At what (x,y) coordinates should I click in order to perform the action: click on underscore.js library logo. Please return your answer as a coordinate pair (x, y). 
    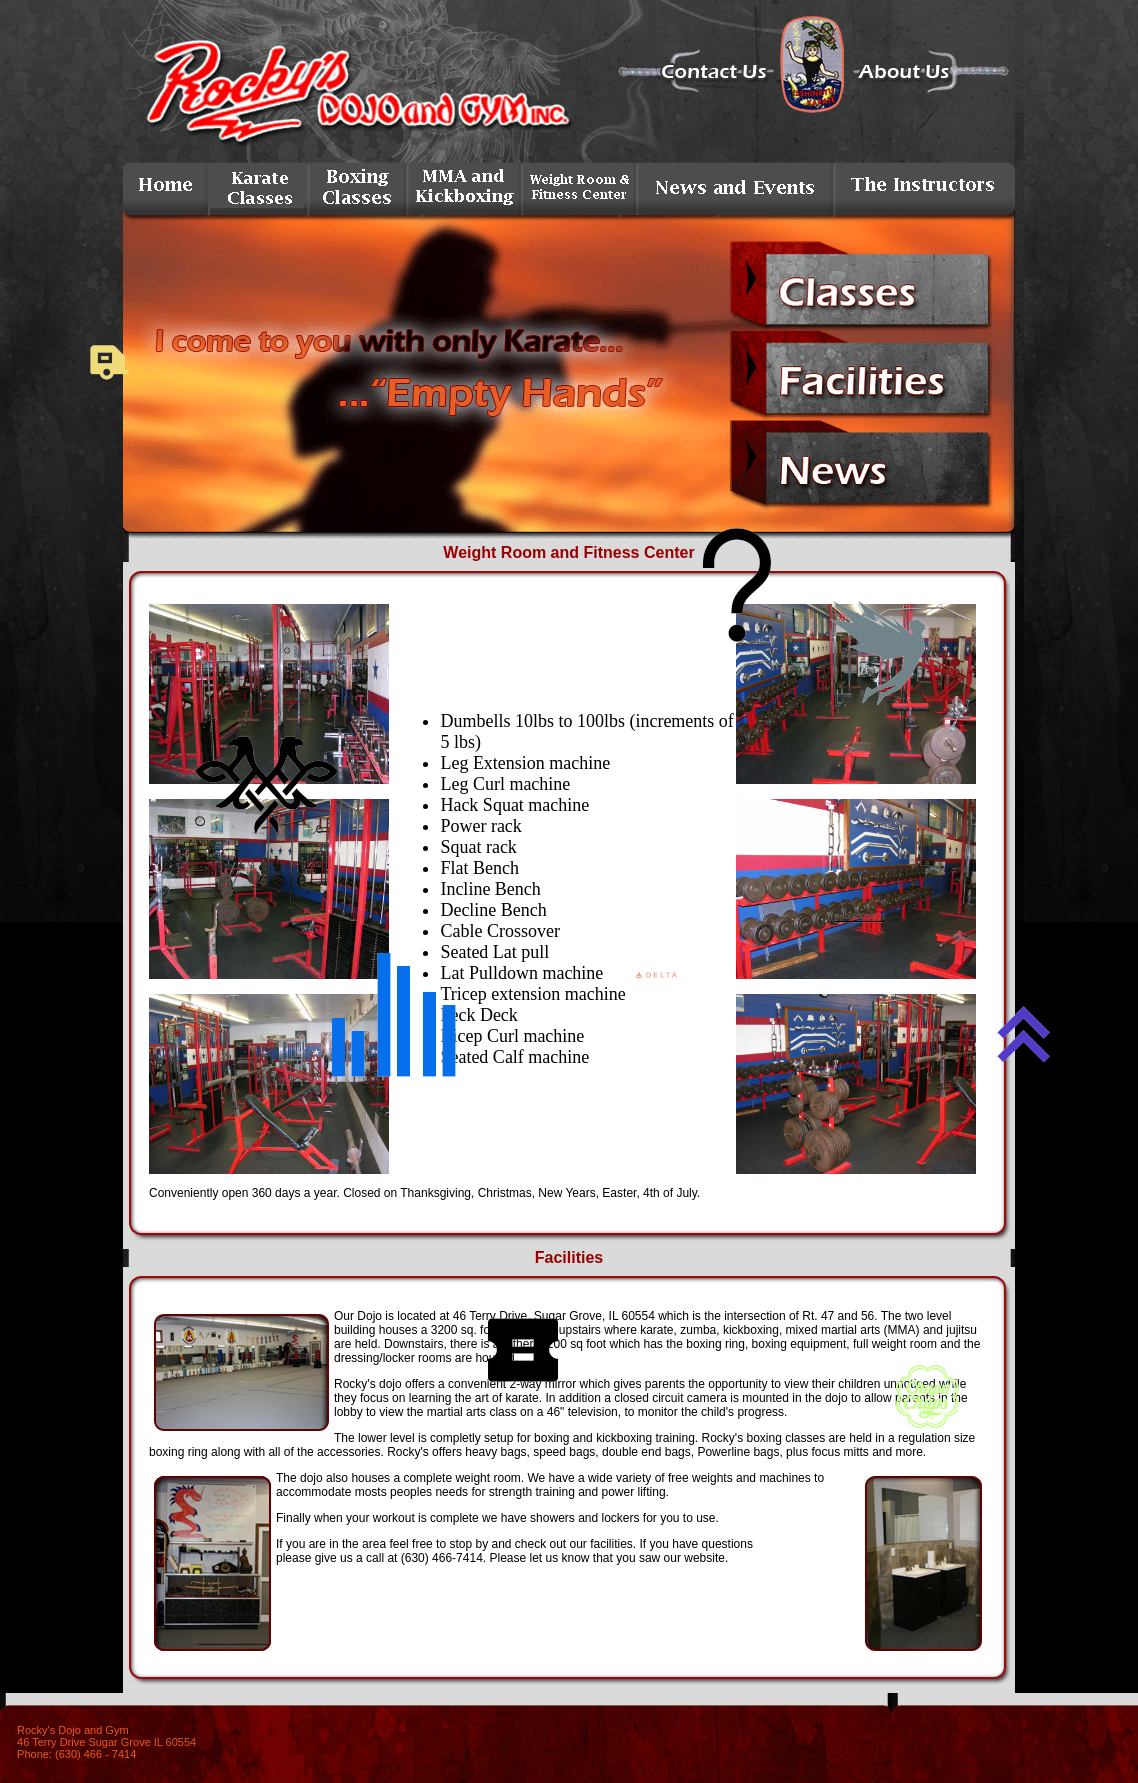
    Looking at the image, I should click on (860, 918).